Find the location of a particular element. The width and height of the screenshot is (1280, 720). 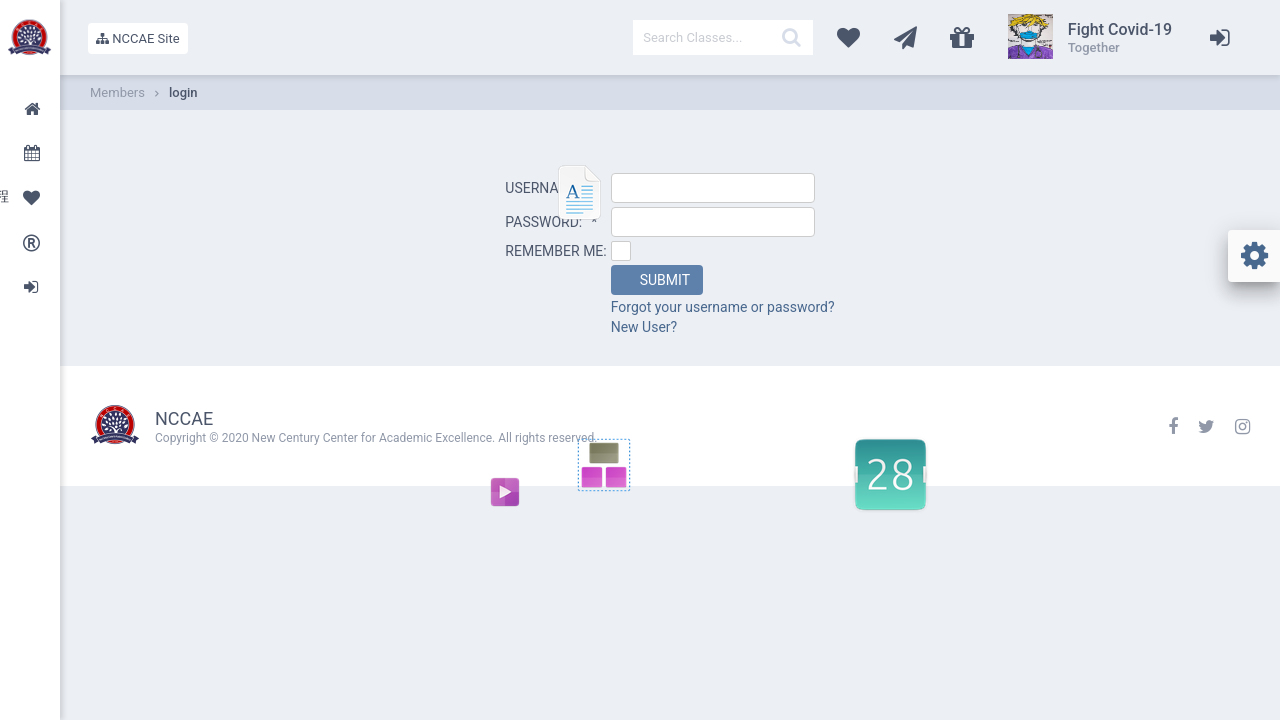

access audio and video codec settings is located at coordinates (505, 492).